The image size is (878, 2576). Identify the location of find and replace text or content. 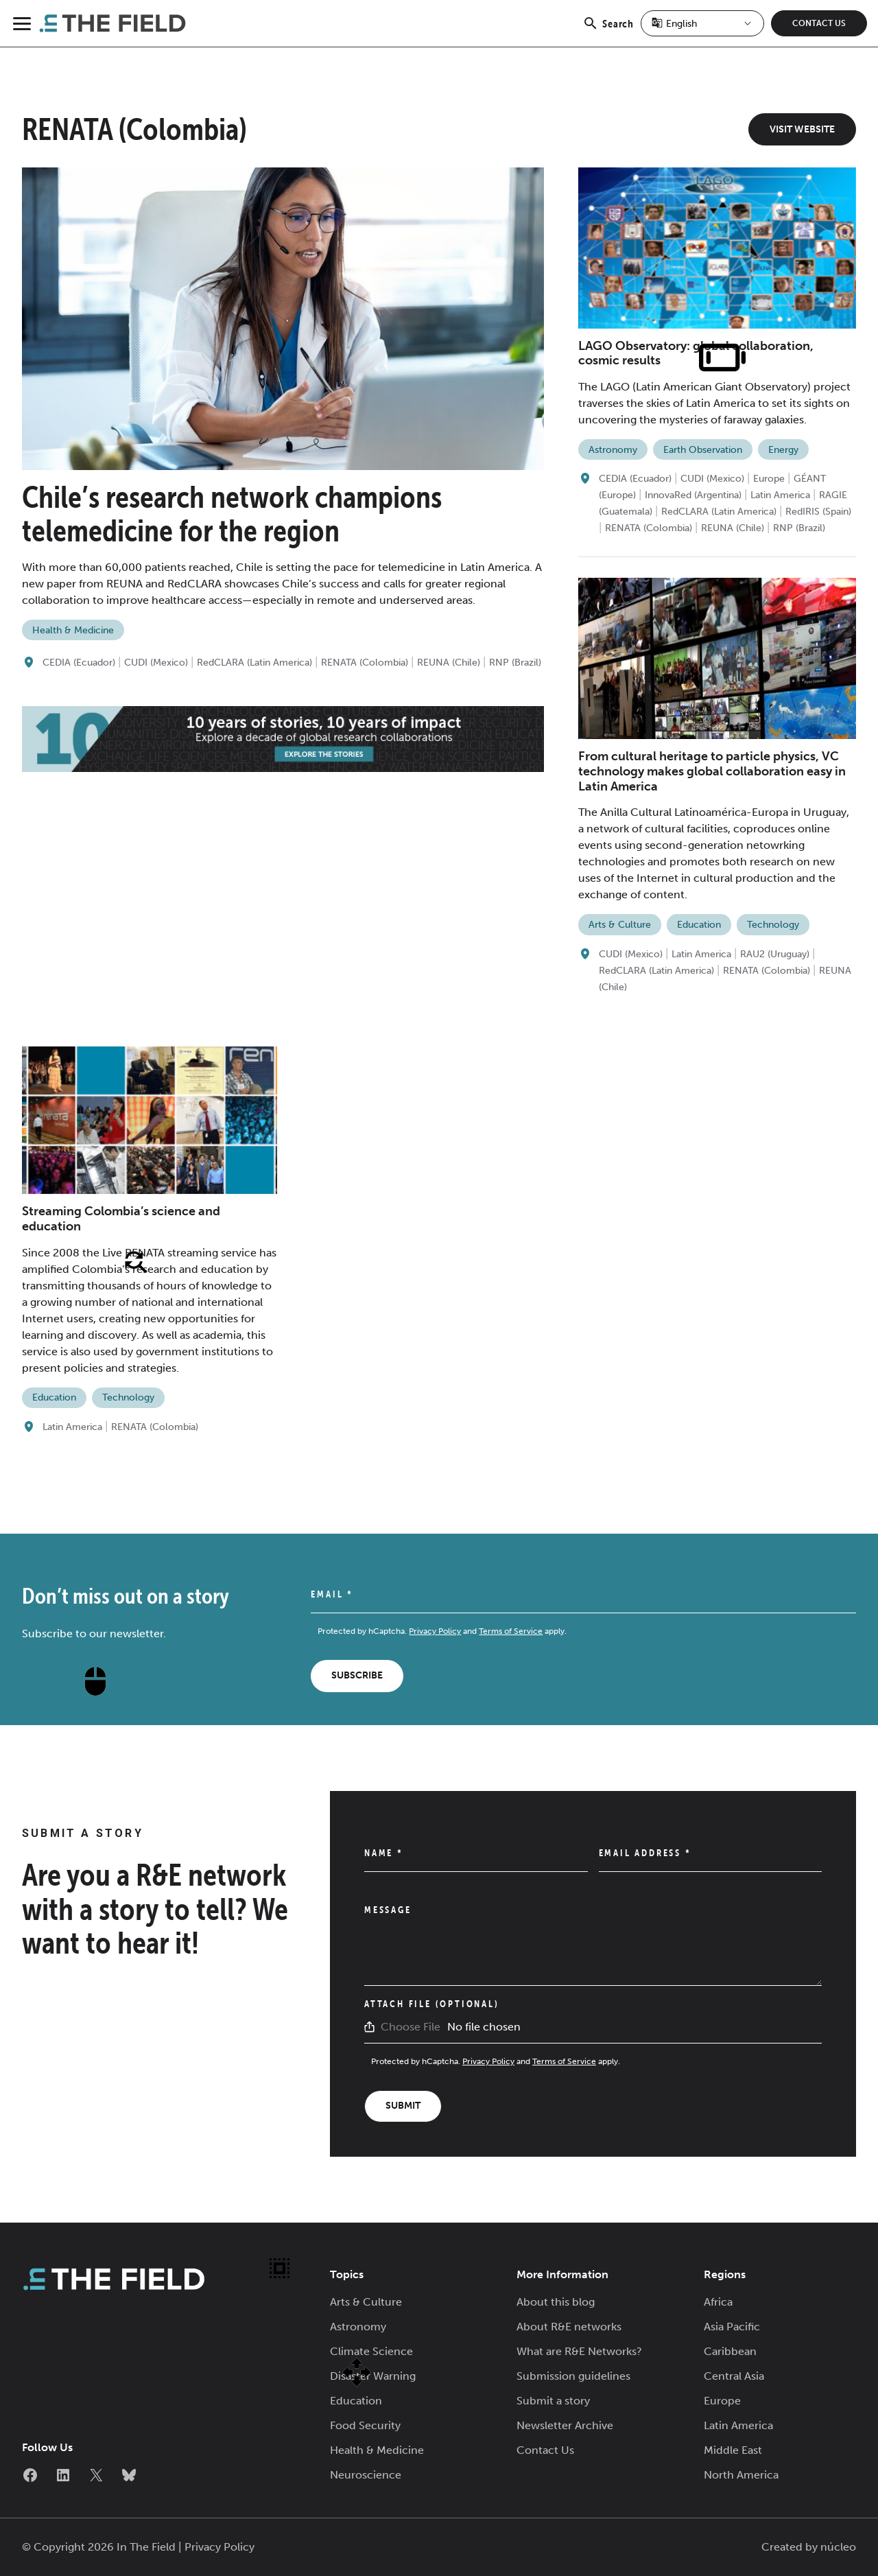
(135, 1261).